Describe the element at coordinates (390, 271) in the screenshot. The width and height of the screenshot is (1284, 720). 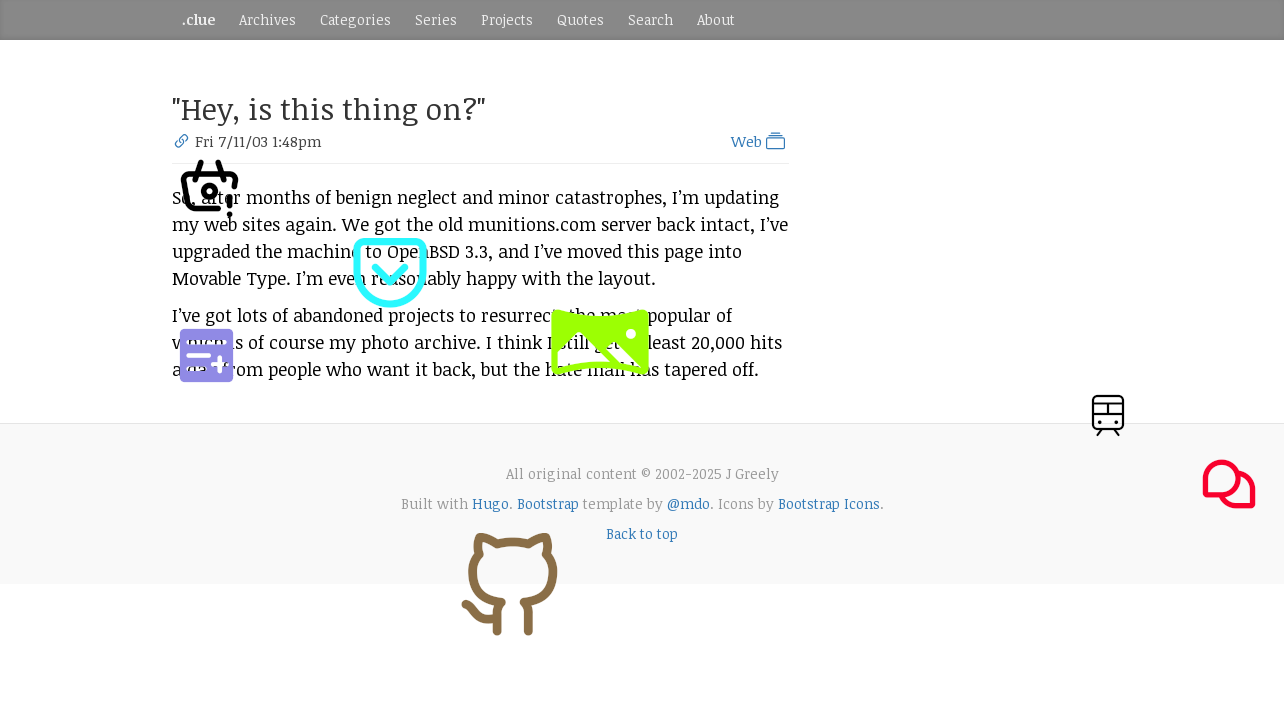
I see `save to pocket` at that location.